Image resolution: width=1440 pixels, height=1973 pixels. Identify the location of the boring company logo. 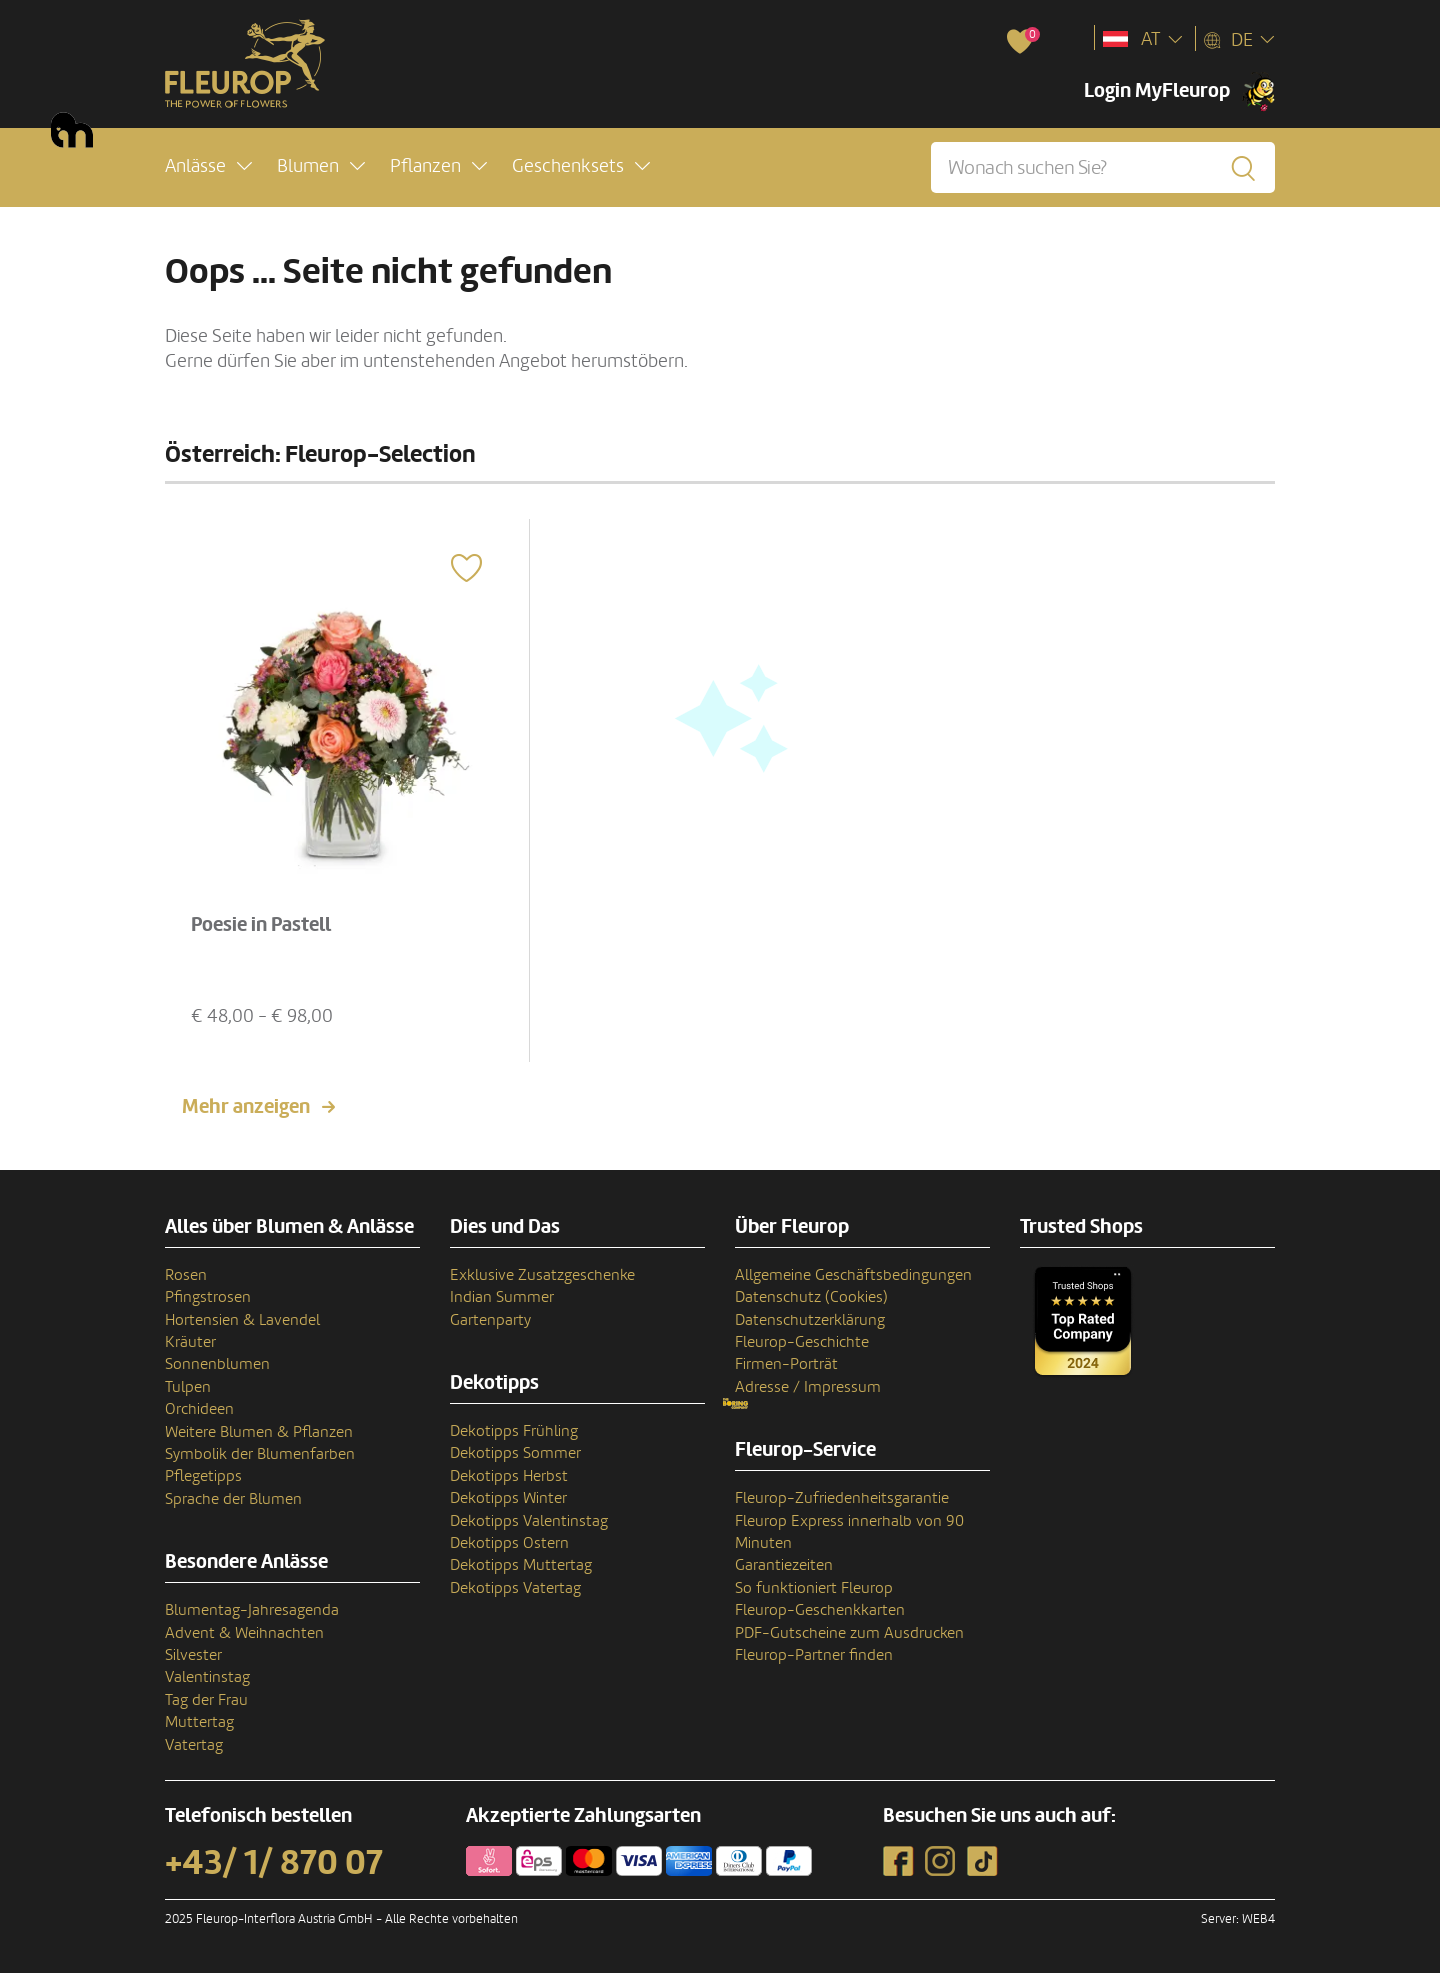
(735, 1403).